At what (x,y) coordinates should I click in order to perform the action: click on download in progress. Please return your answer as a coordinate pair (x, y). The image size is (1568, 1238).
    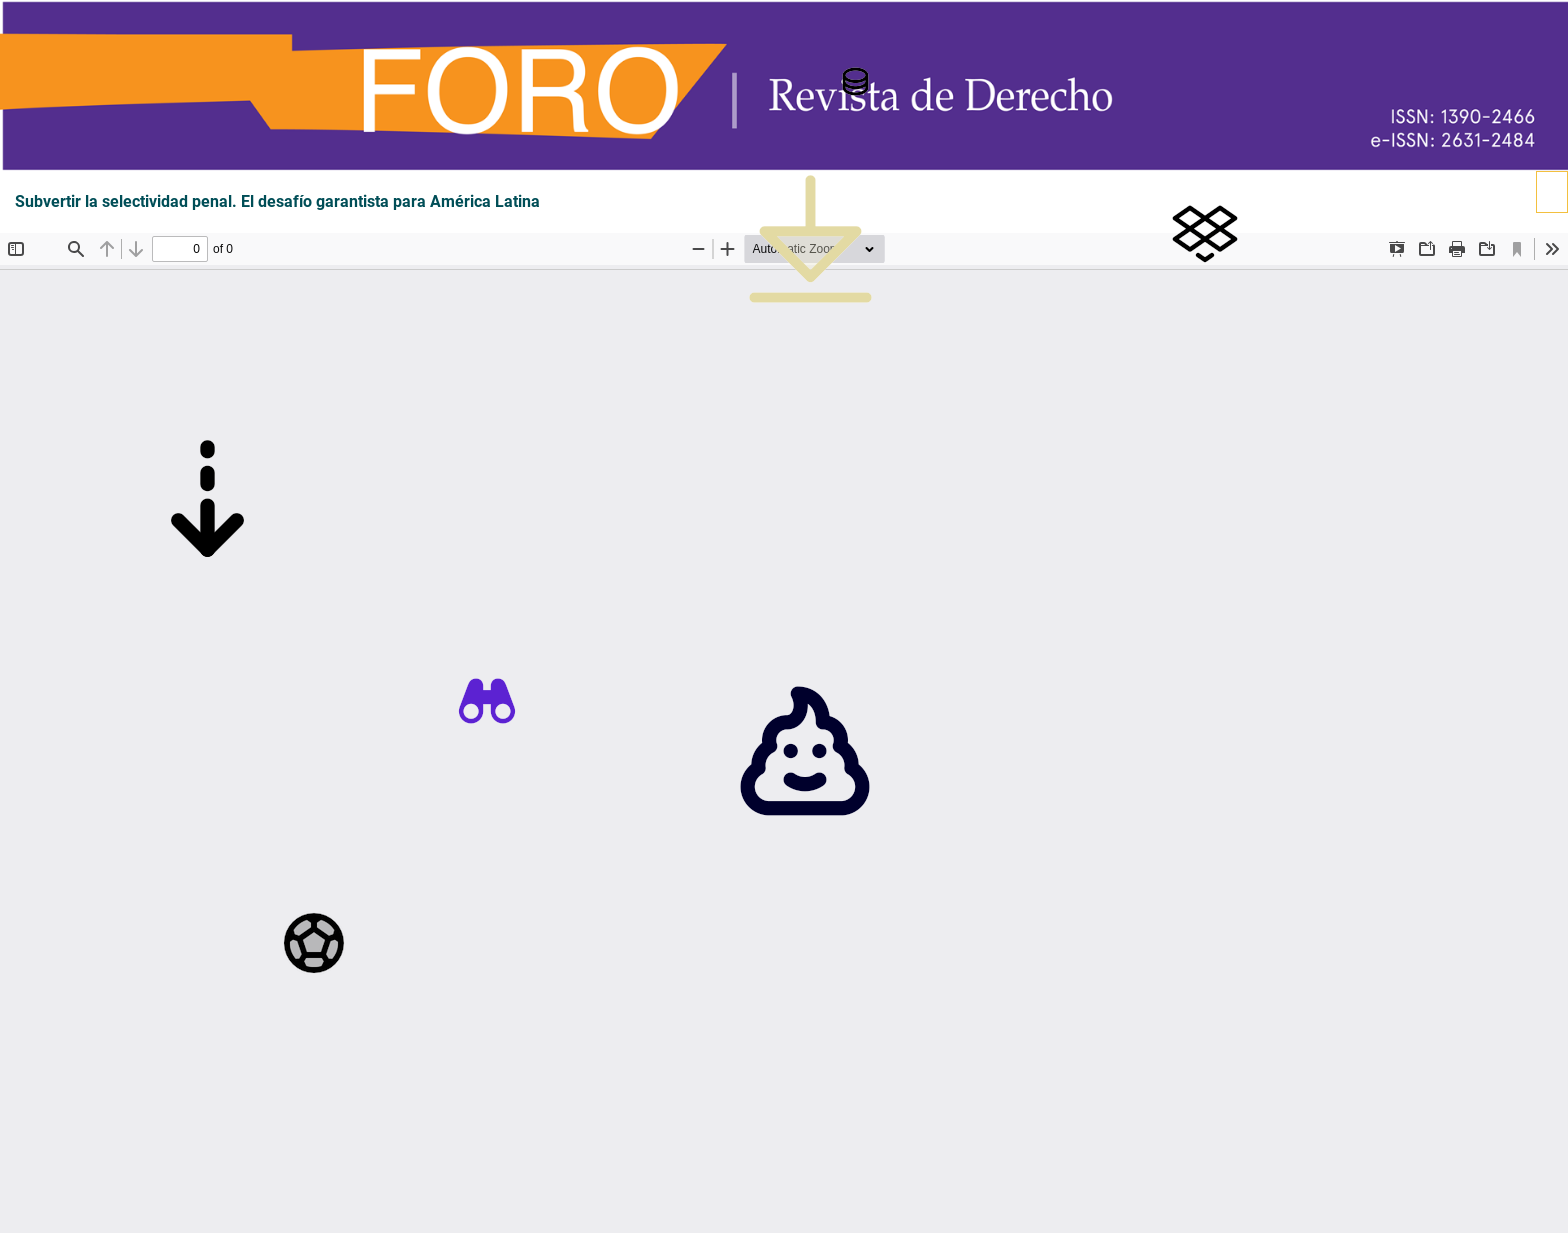
    Looking at the image, I should click on (207, 498).